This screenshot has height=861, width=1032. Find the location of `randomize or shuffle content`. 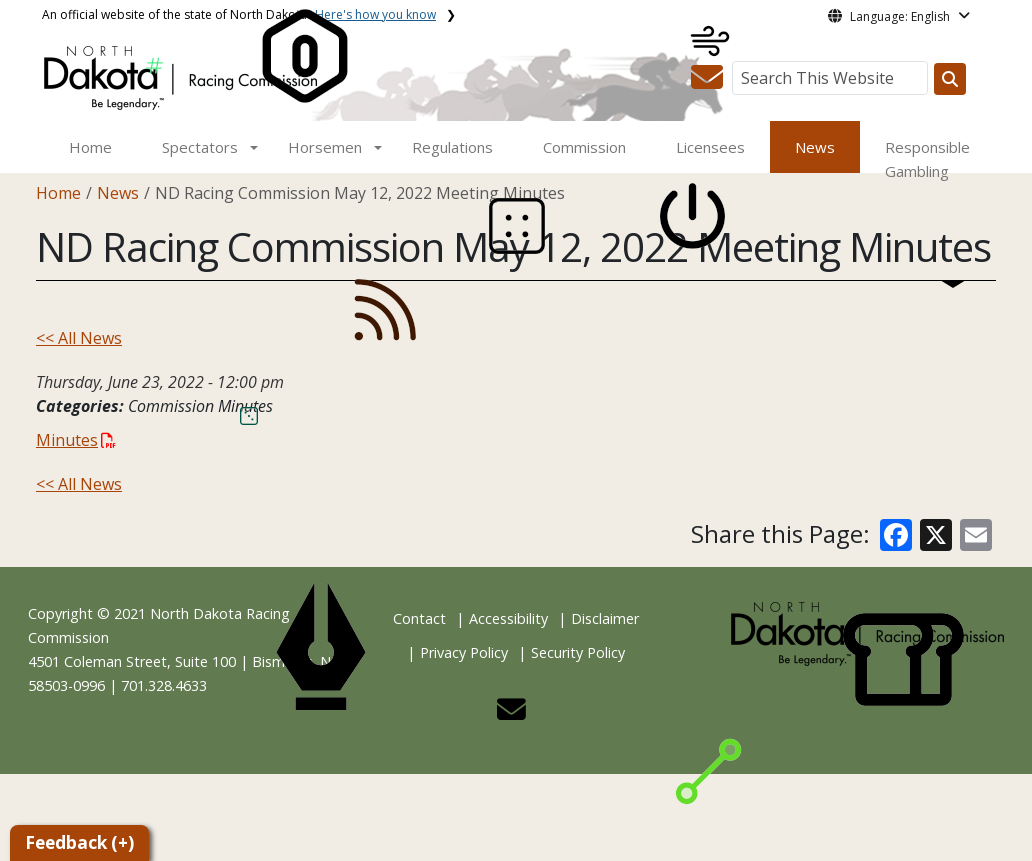

randomize or shuffle content is located at coordinates (249, 416).